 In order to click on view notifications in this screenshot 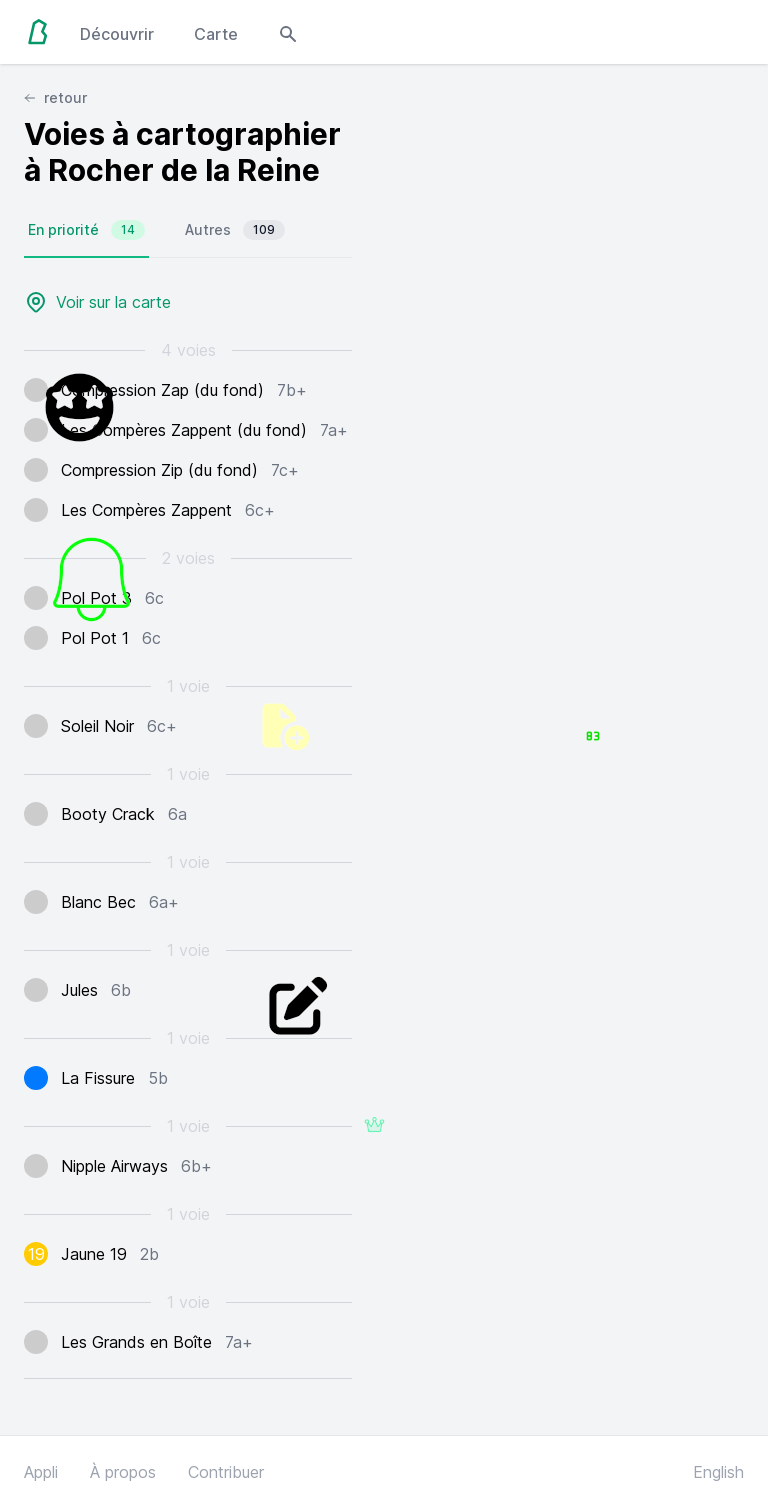, I will do `click(91, 579)`.